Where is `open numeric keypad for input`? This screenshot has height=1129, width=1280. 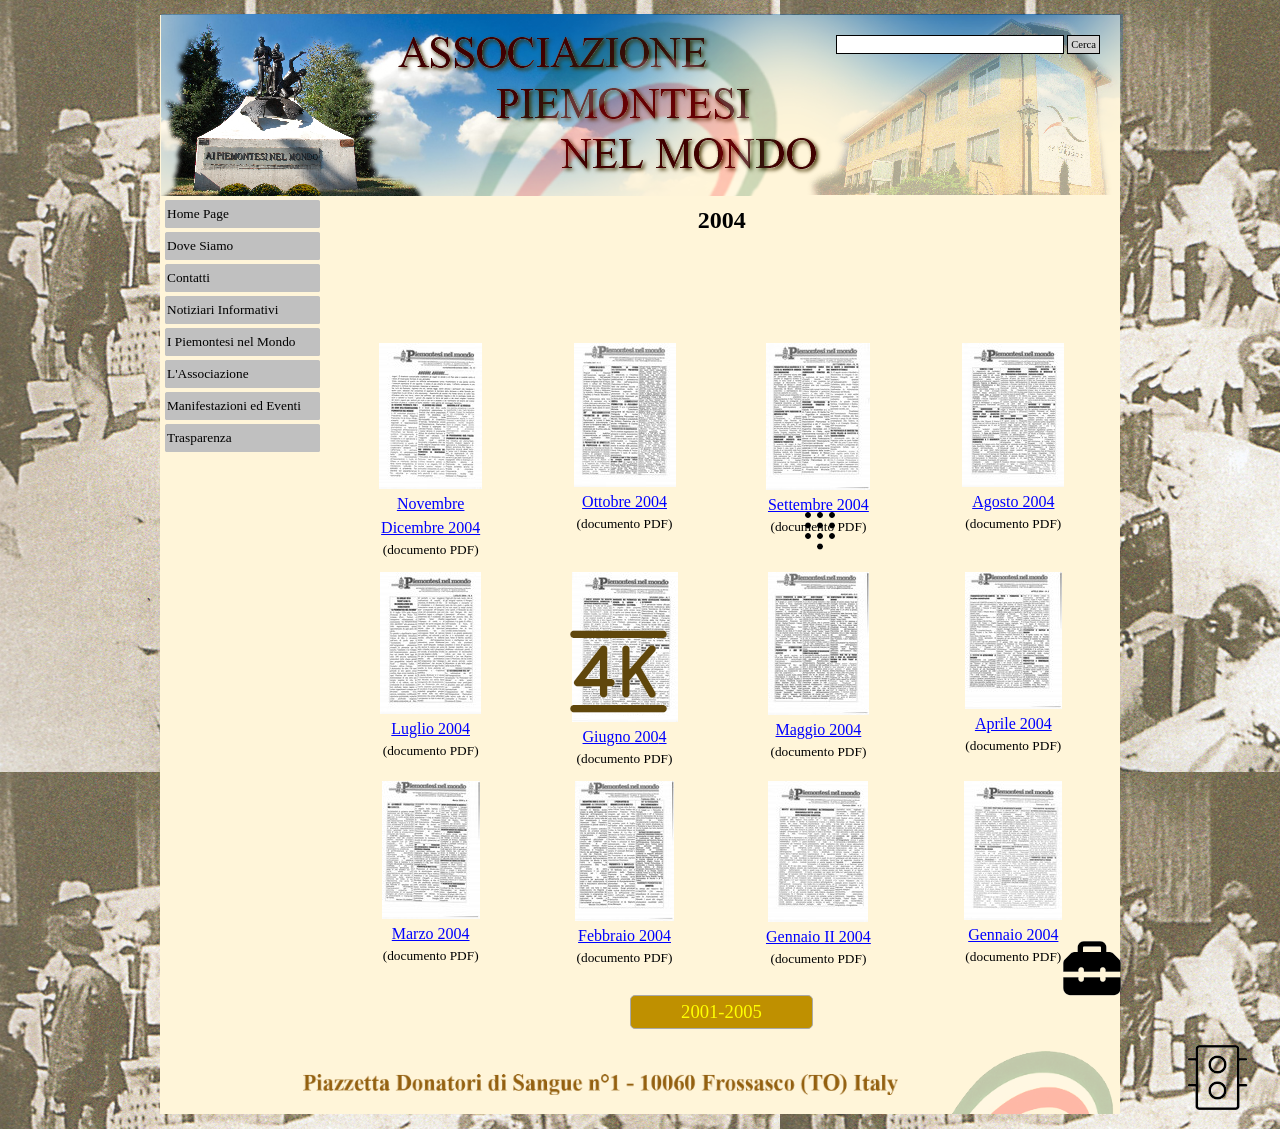
open numeric keypad for input is located at coordinates (820, 530).